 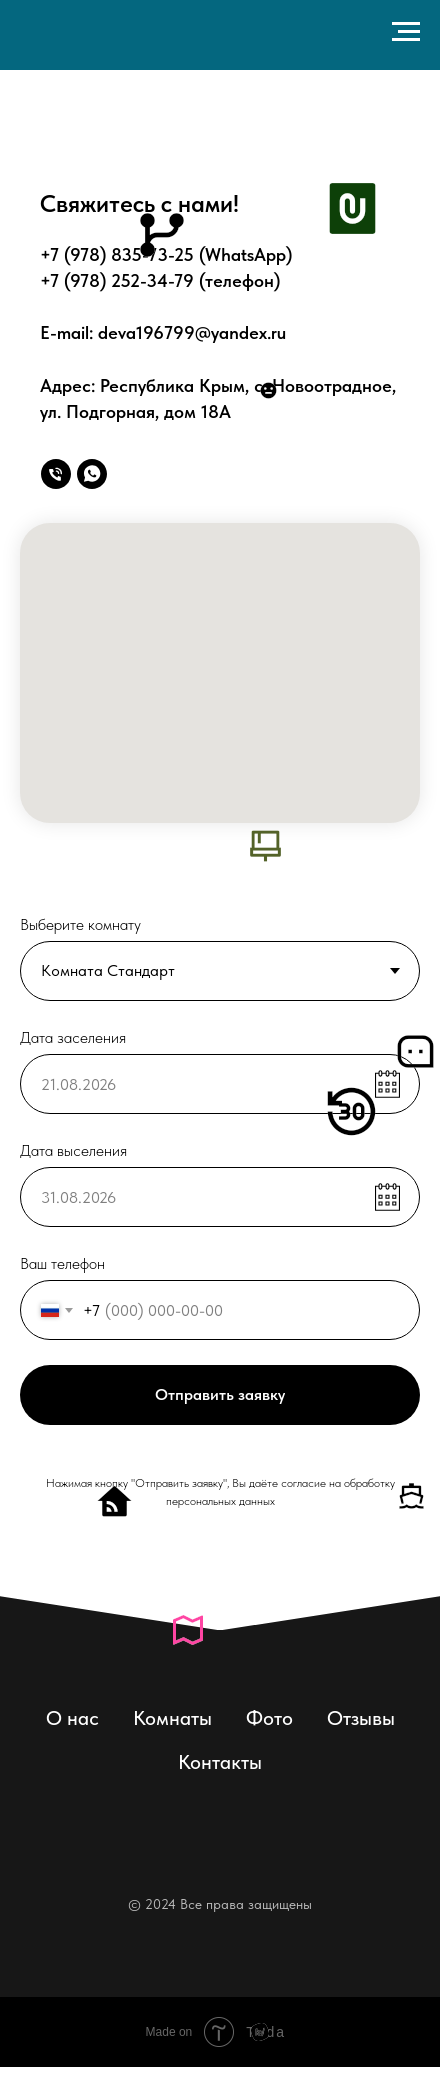 What do you see at coordinates (268, 390) in the screenshot?
I see `indicates neutral feedback or rating` at bounding box center [268, 390].